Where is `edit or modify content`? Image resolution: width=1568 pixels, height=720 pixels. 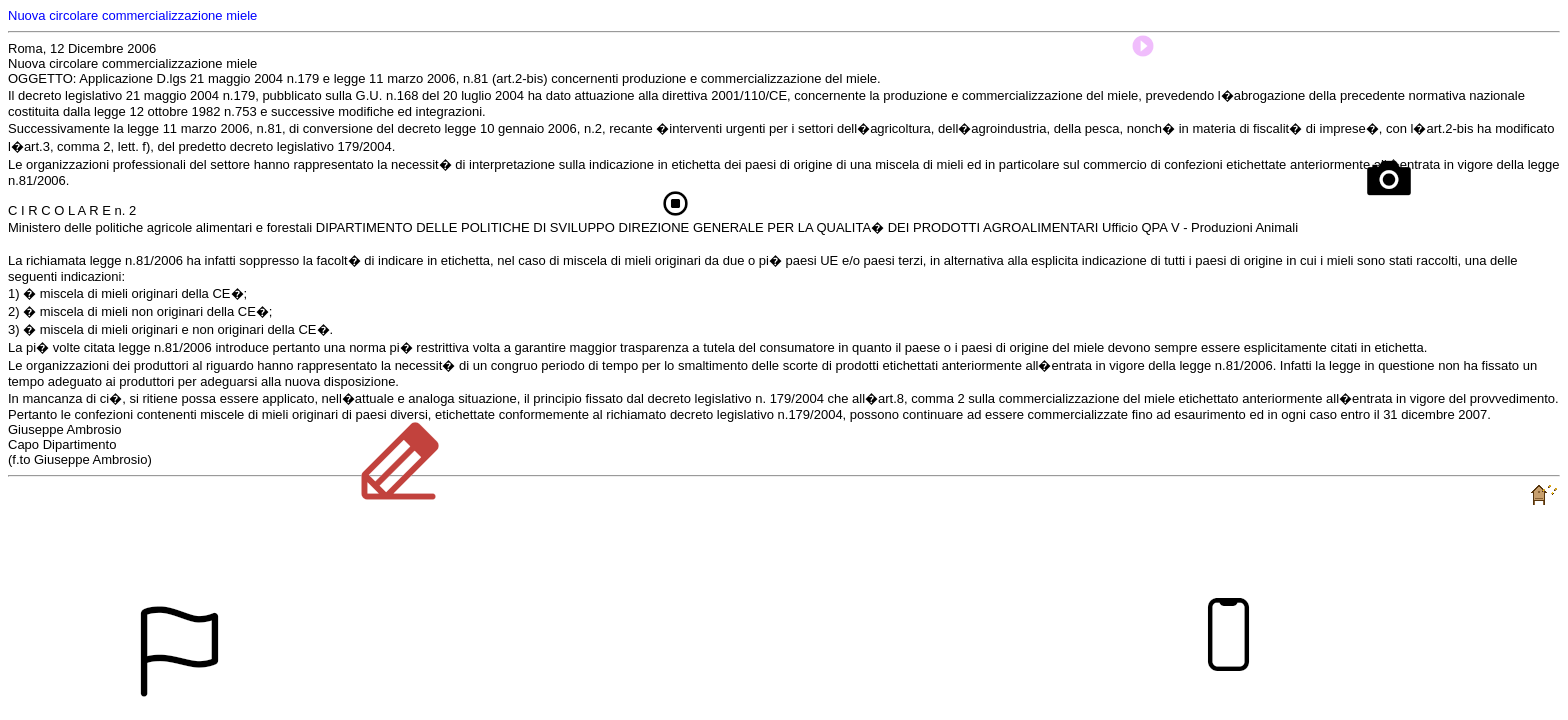 edit or modify content is located at coordinates (398, 462).